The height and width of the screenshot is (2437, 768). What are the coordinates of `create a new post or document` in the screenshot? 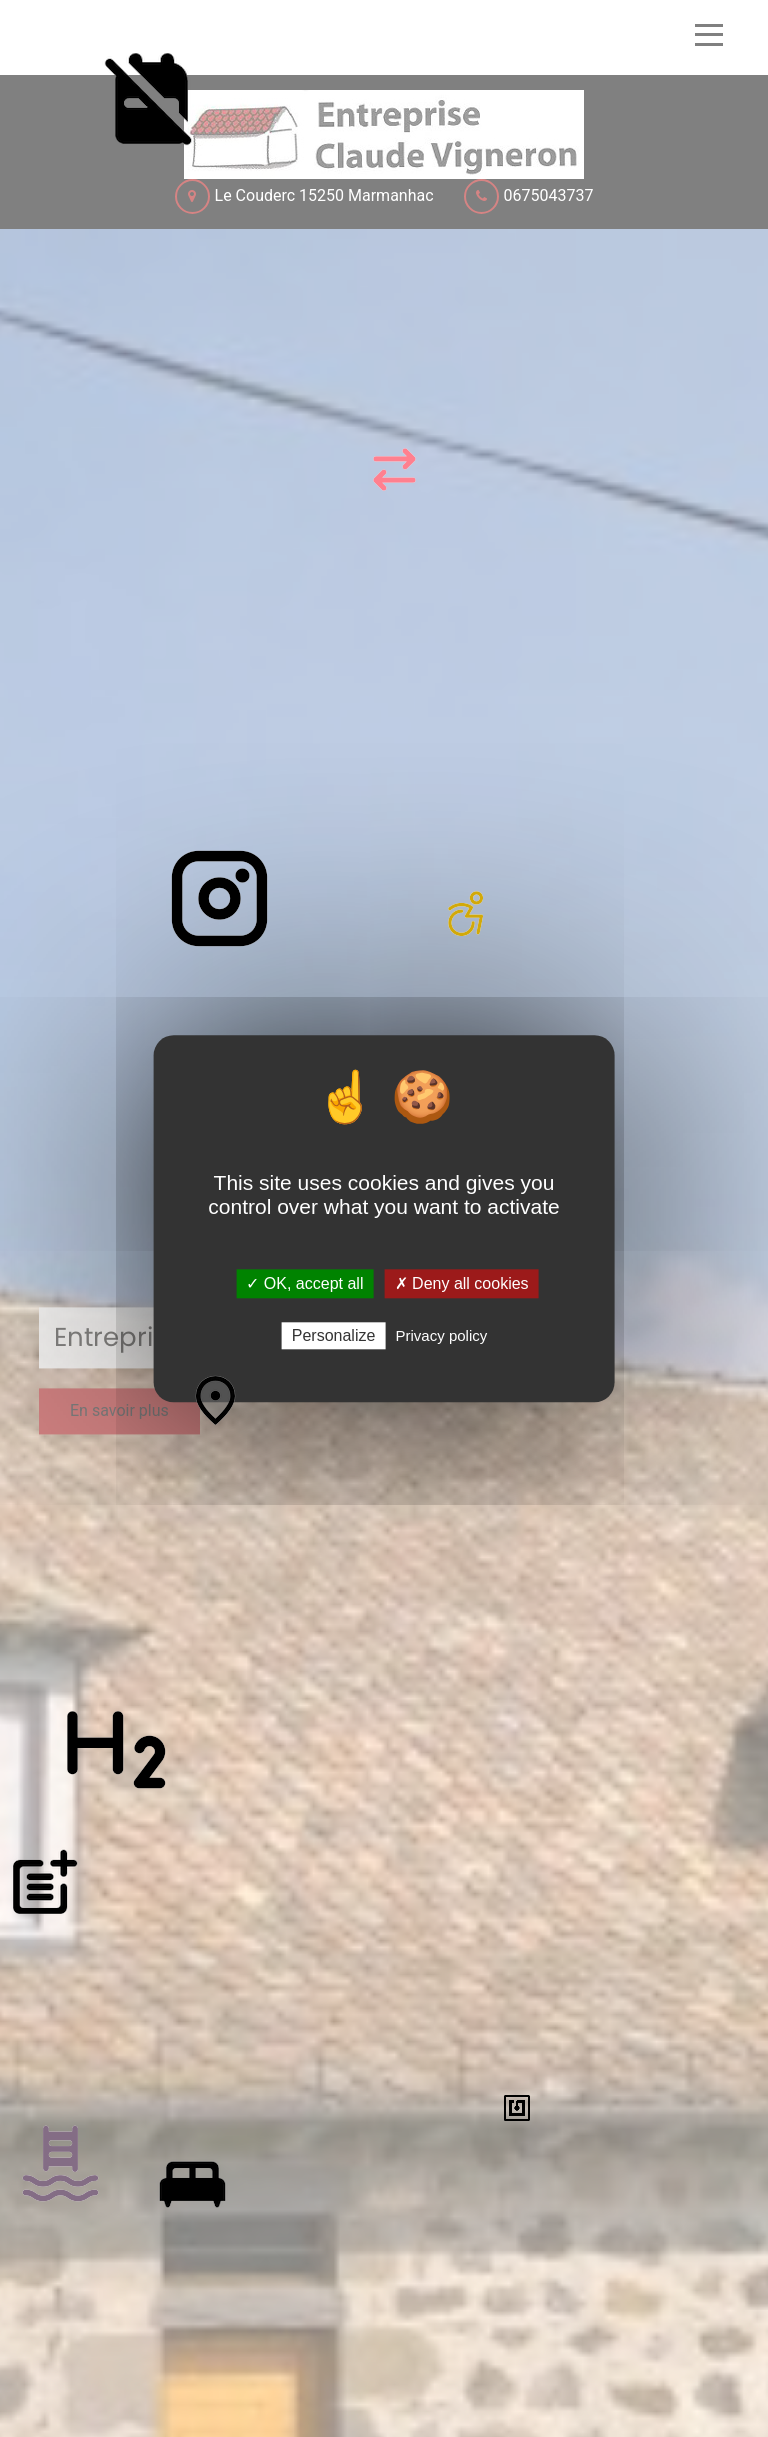 It's located at (43, 1883).